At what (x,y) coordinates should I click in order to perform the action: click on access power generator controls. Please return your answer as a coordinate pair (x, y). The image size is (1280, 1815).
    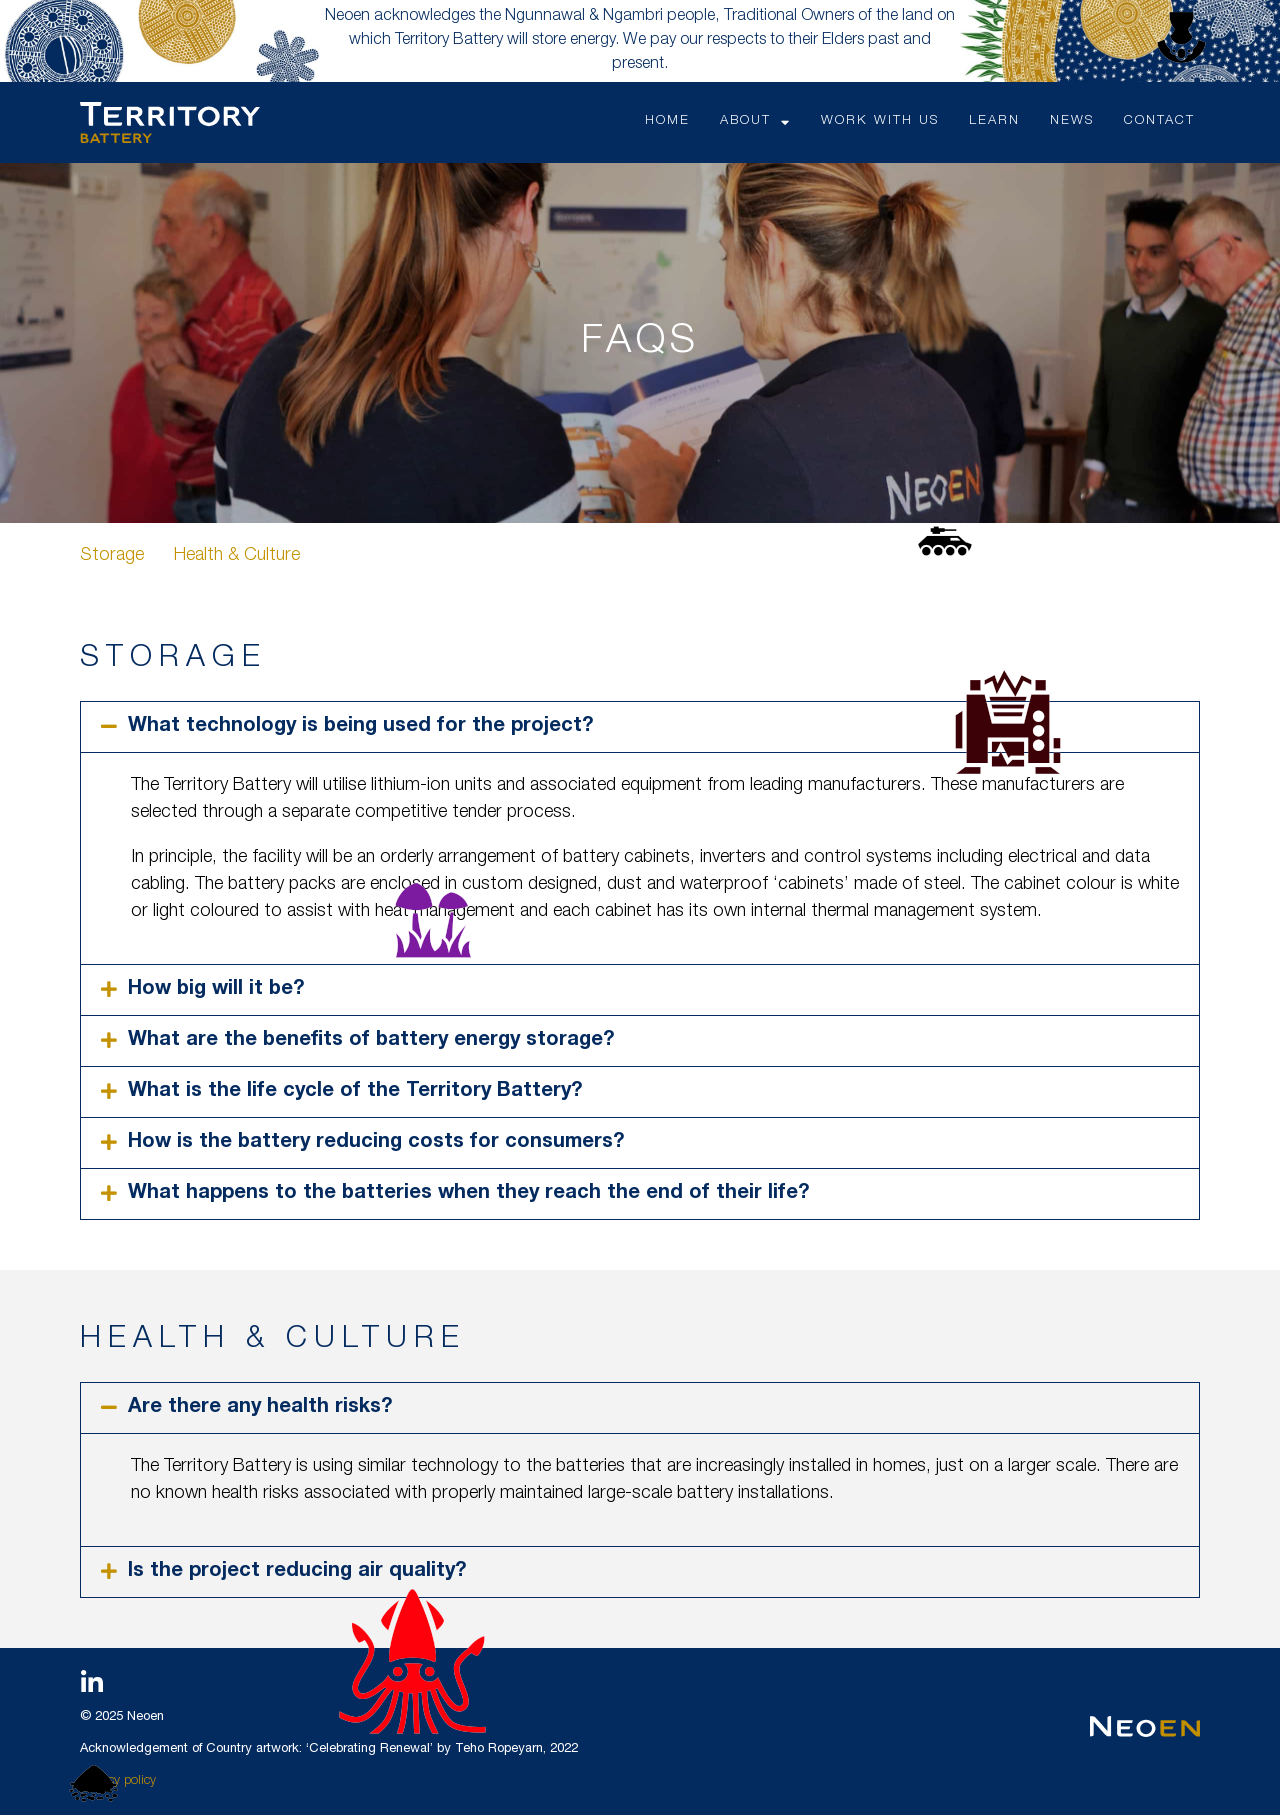
    Looking at the image, I should click on (1008, 722).